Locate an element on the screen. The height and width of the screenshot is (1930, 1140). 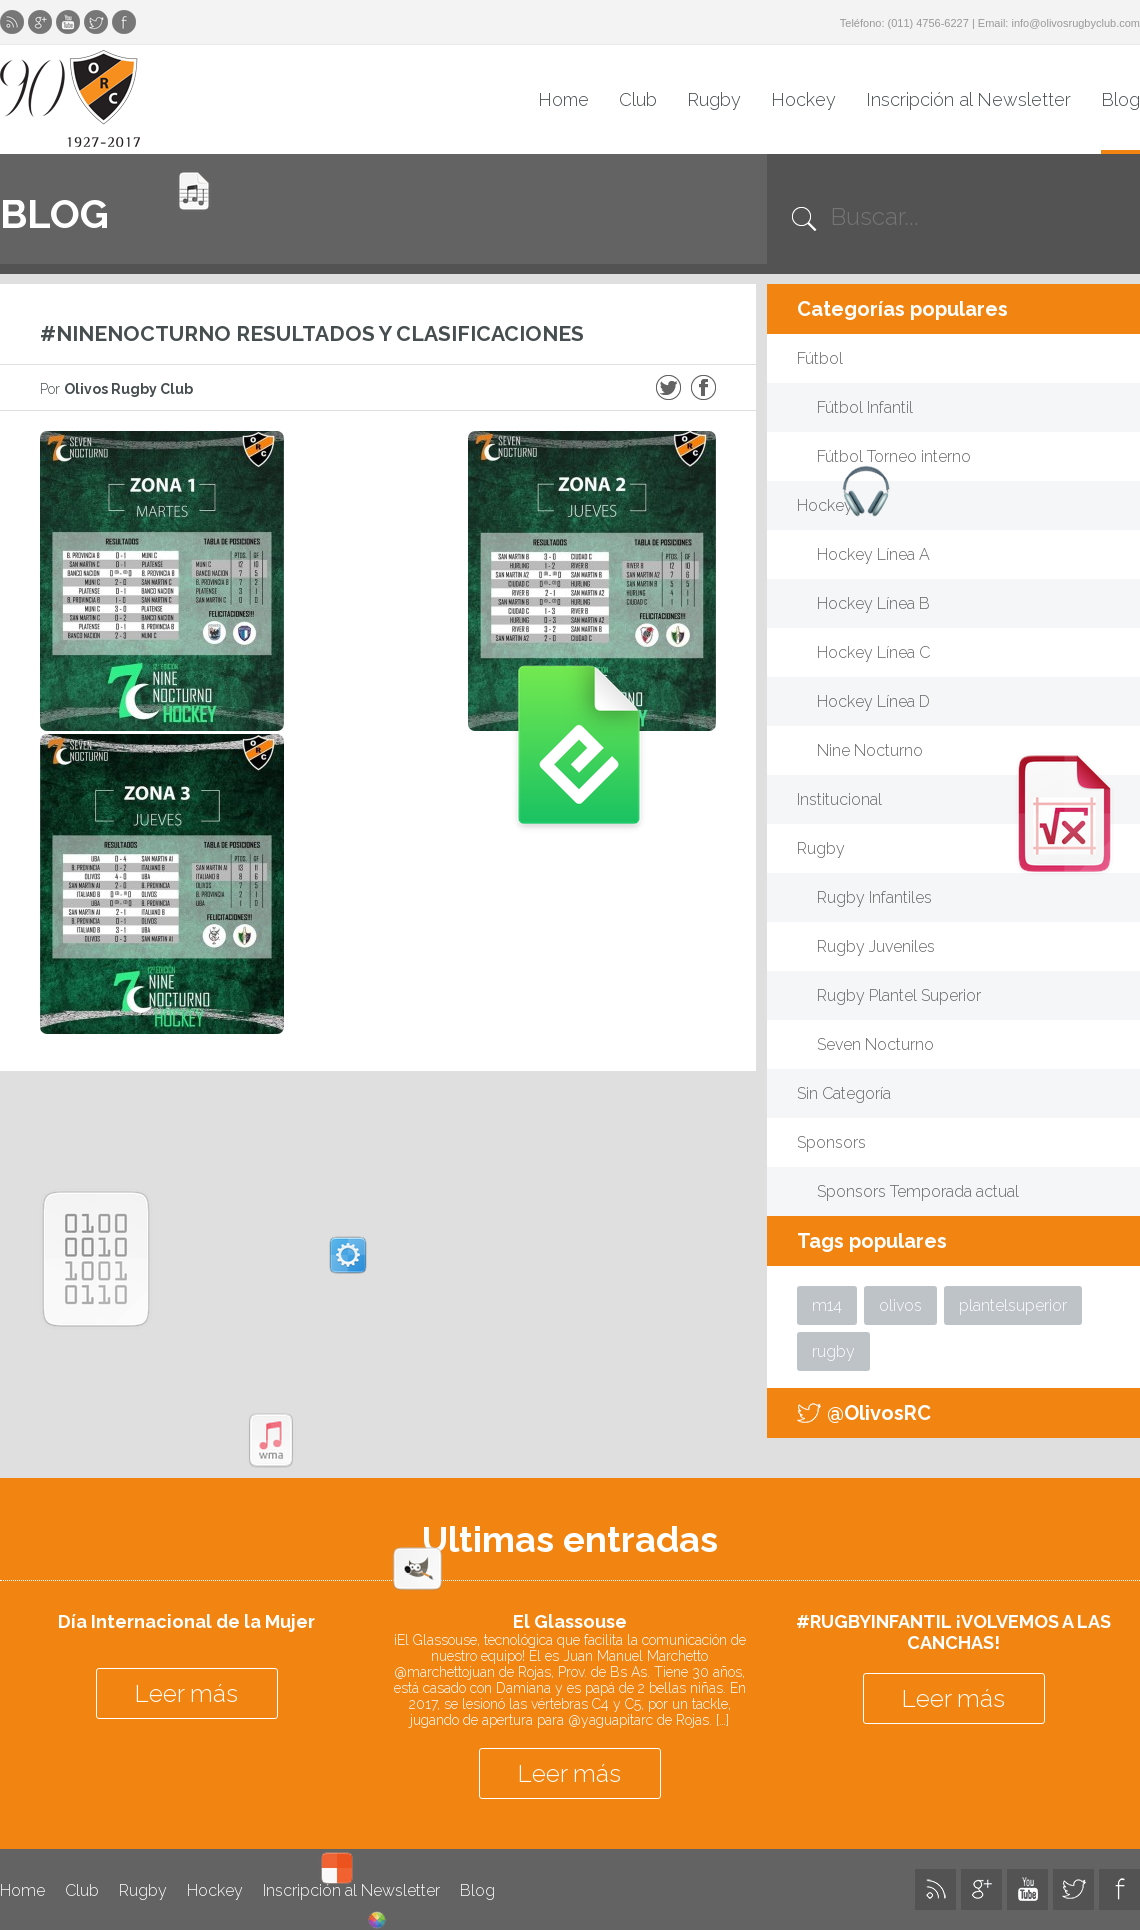
windows installer package file is located at coordinates (348, 1255).